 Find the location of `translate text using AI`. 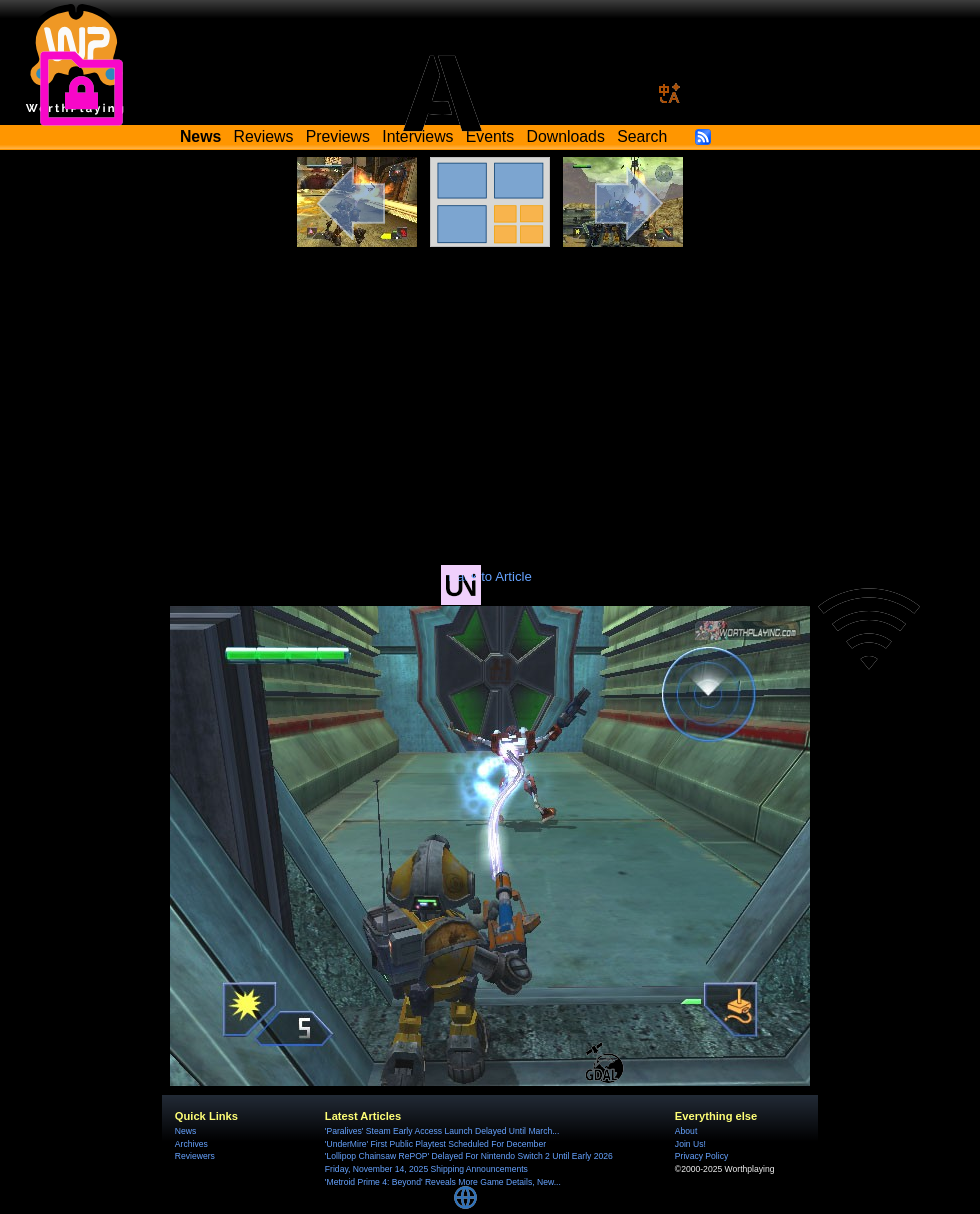

translate text using AI is located at coordinates (669, 94).